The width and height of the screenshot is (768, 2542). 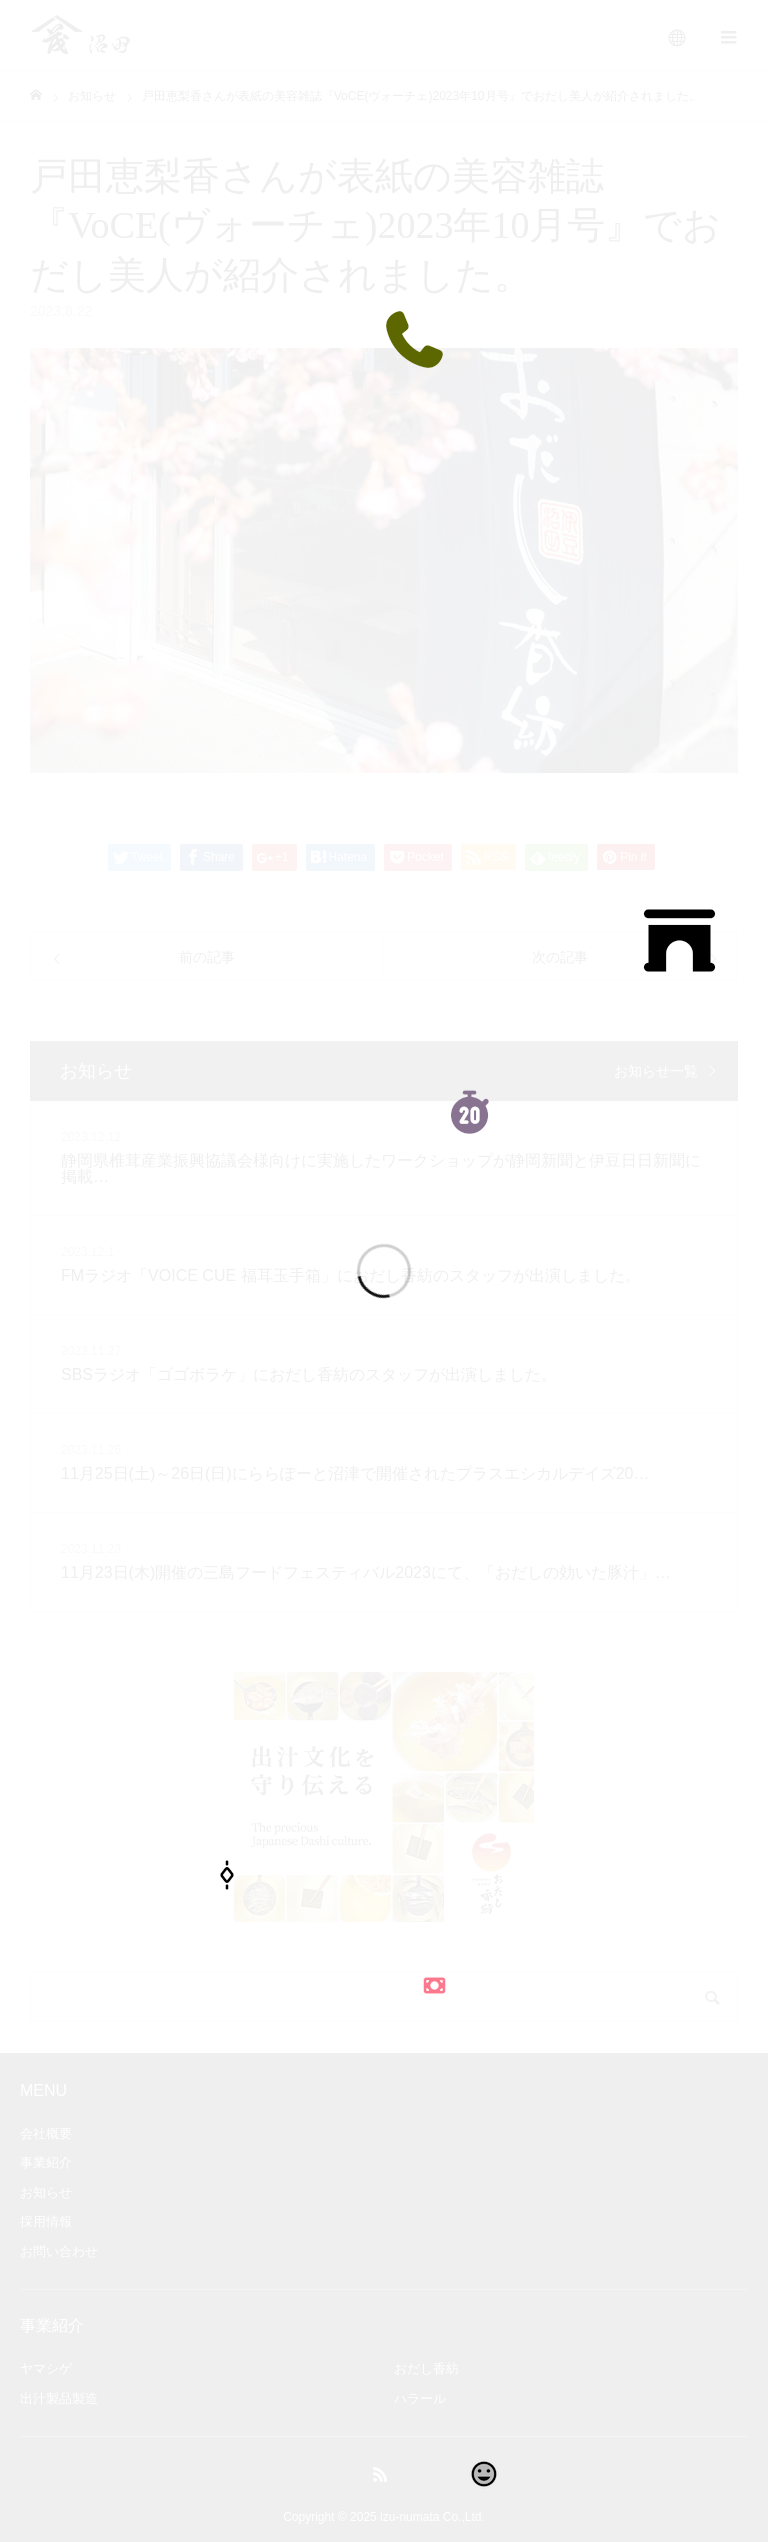 I want to click on view architectural landmarks or monuments, so click(x=679, y=940).